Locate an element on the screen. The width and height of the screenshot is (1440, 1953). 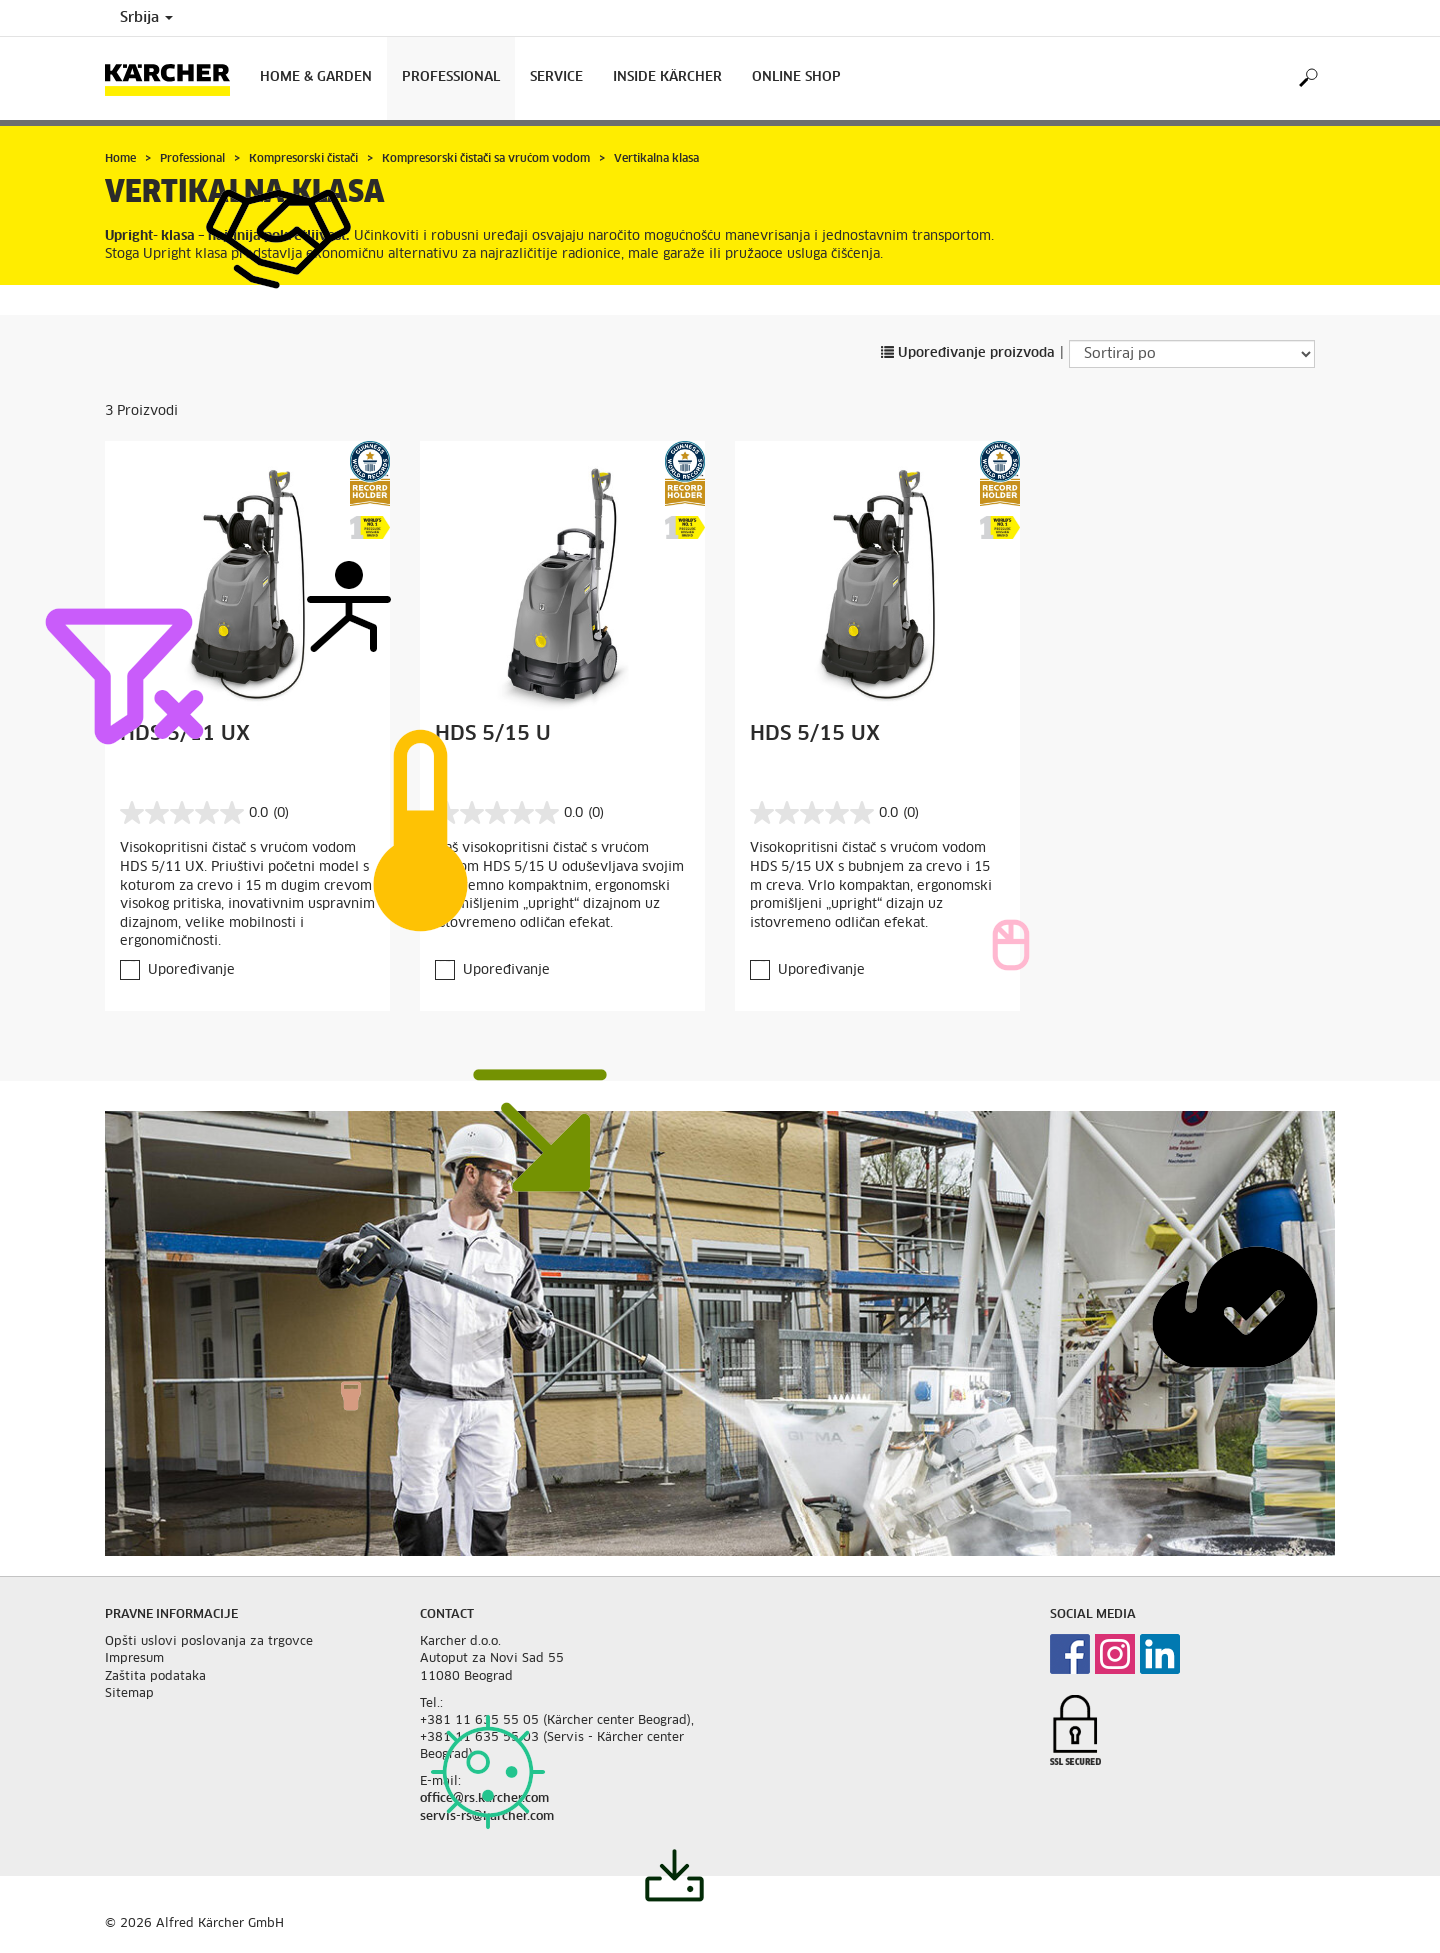
initiate a partnership or collaboration is located at coordinates (278, 234).